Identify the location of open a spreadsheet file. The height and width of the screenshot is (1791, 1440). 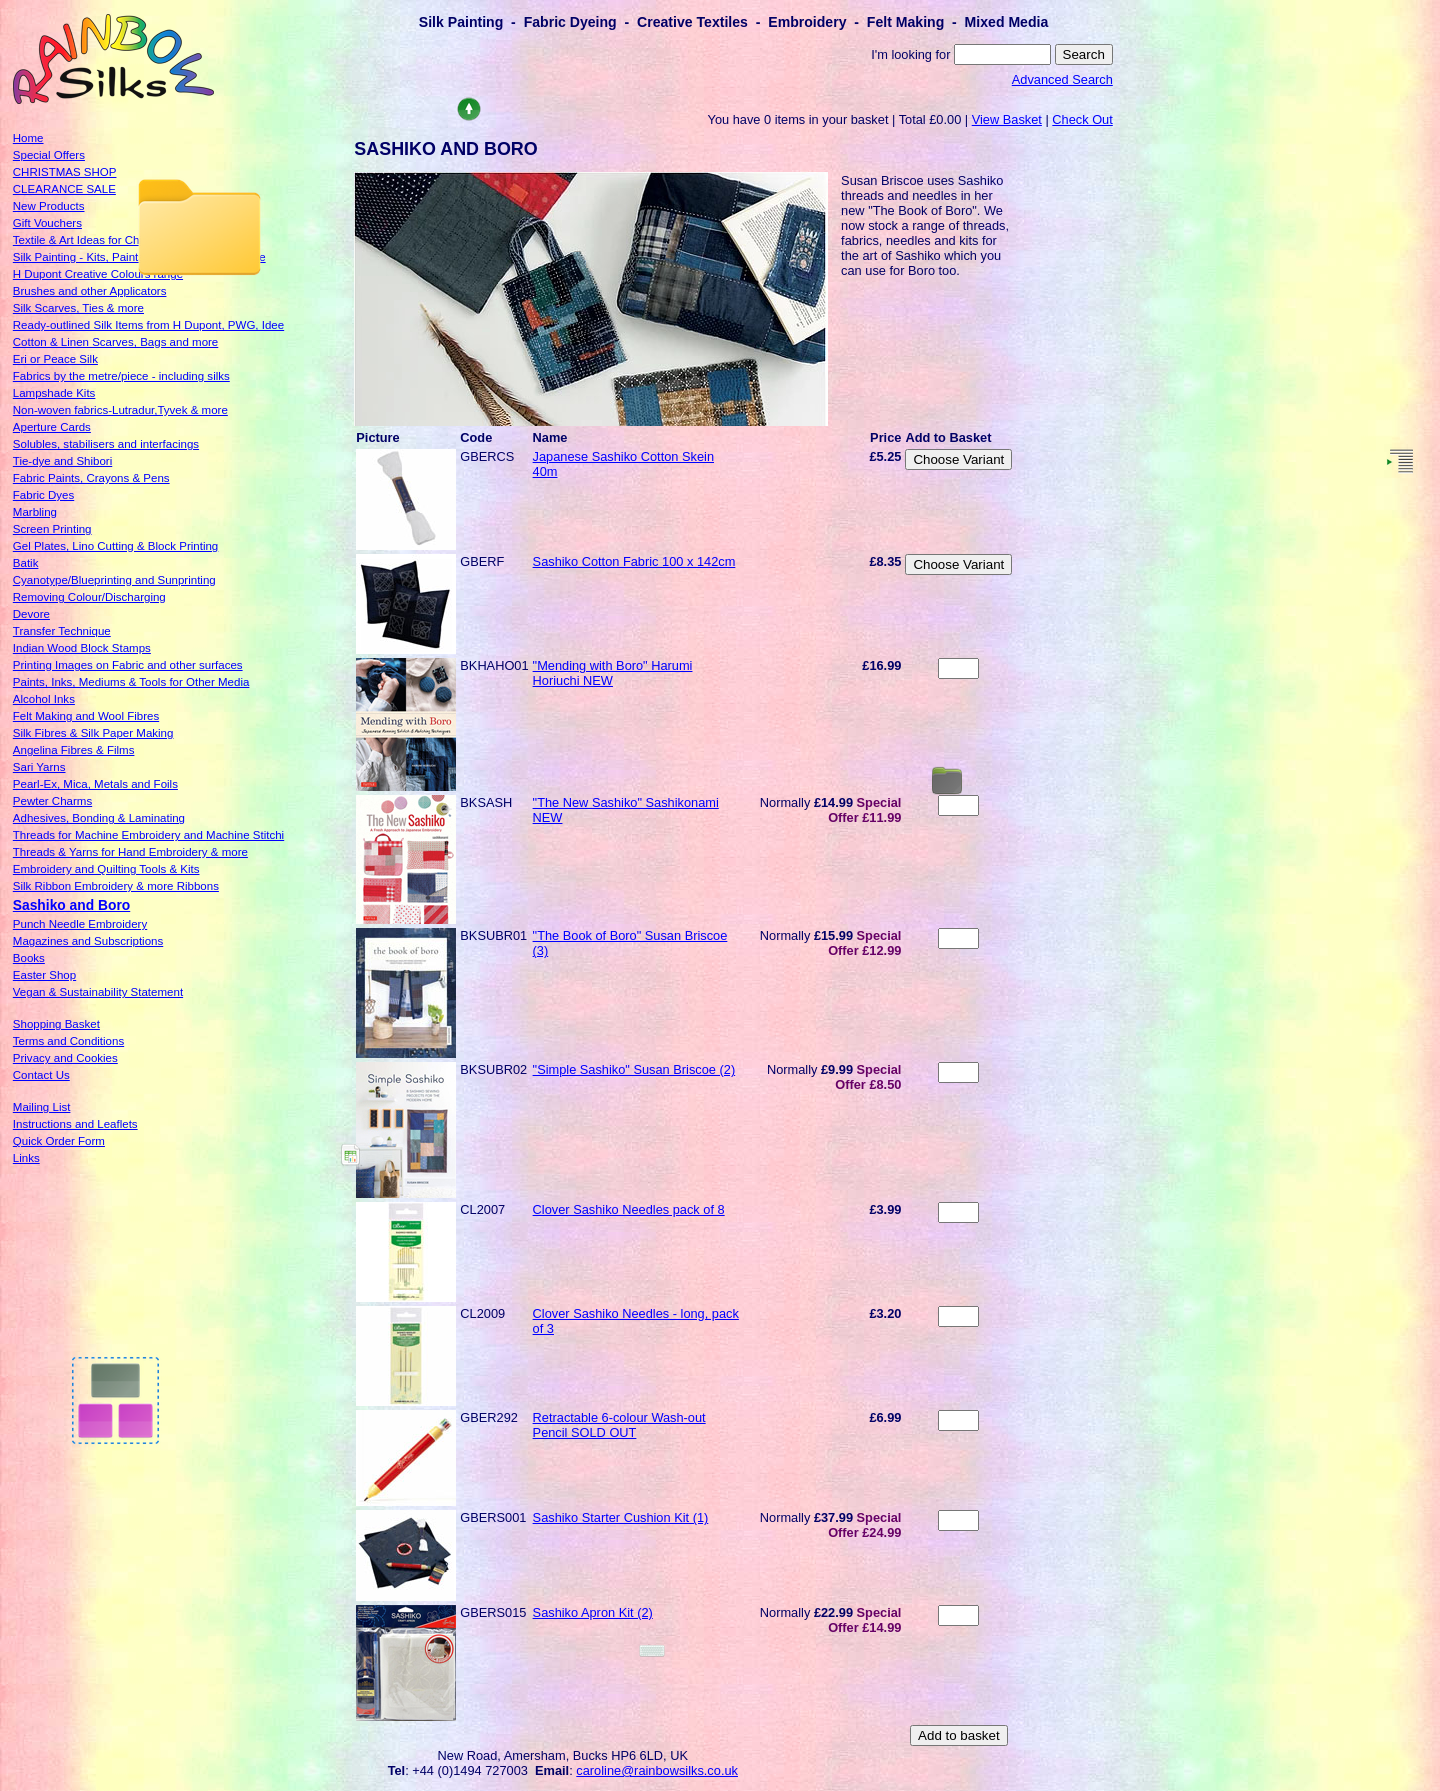
(350, 1154).